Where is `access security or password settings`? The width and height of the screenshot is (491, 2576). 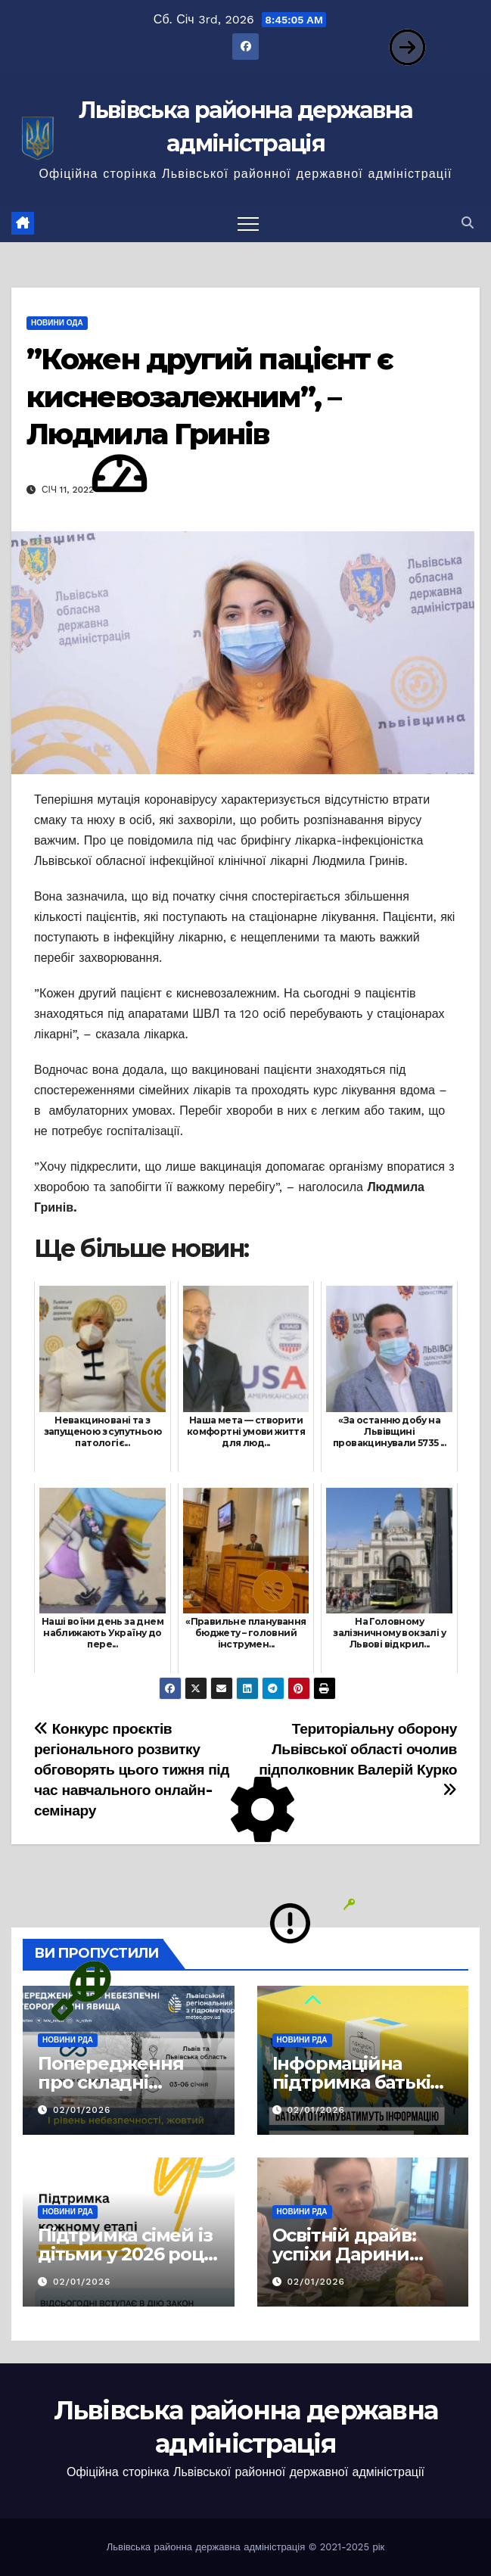
access security or password settings is located at coordinates (349, 1904).